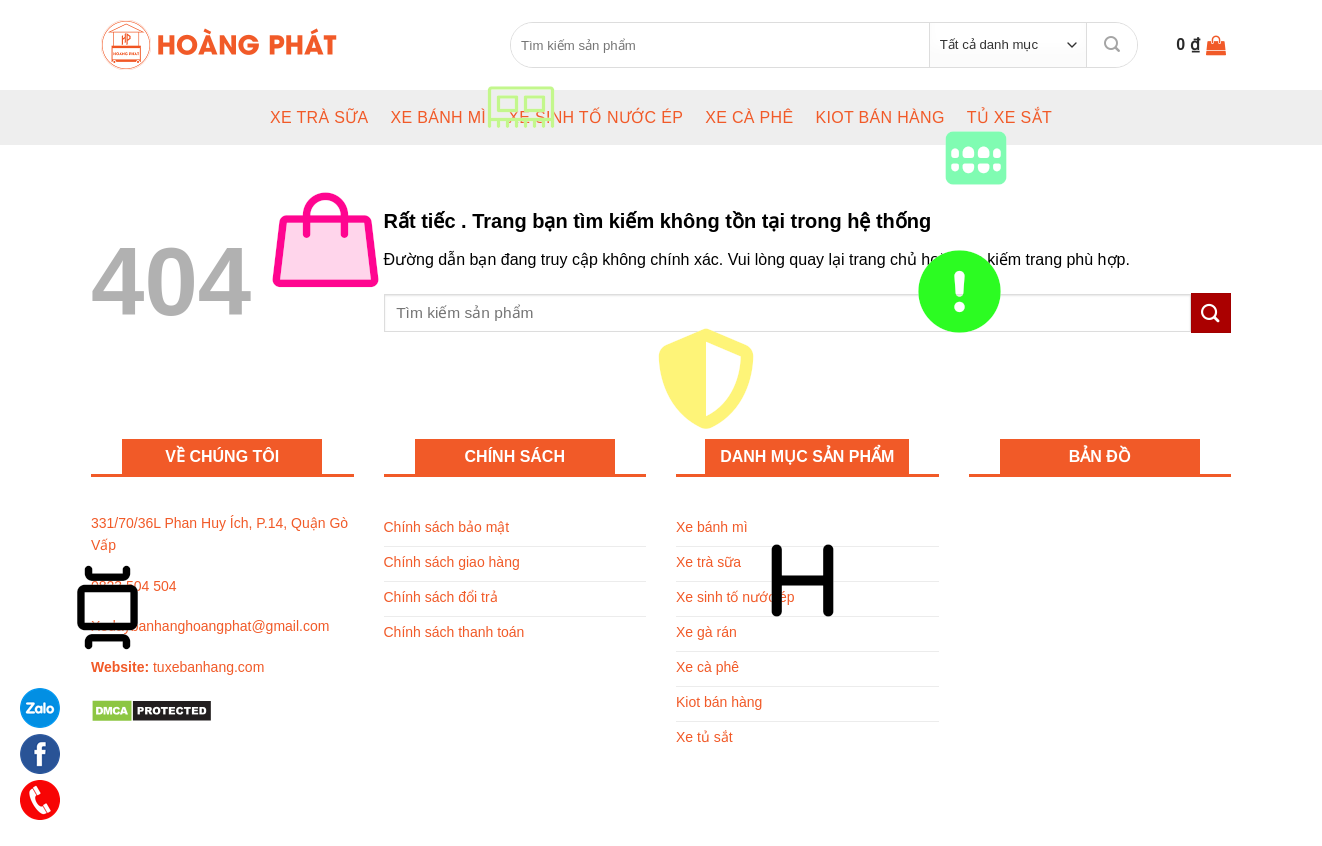 Image resolution: width=1322 pixels, height=846 pixels. Describe the element at coordinates (706, 379) in the screenshot. I see `access security or privacy settings` at that location.